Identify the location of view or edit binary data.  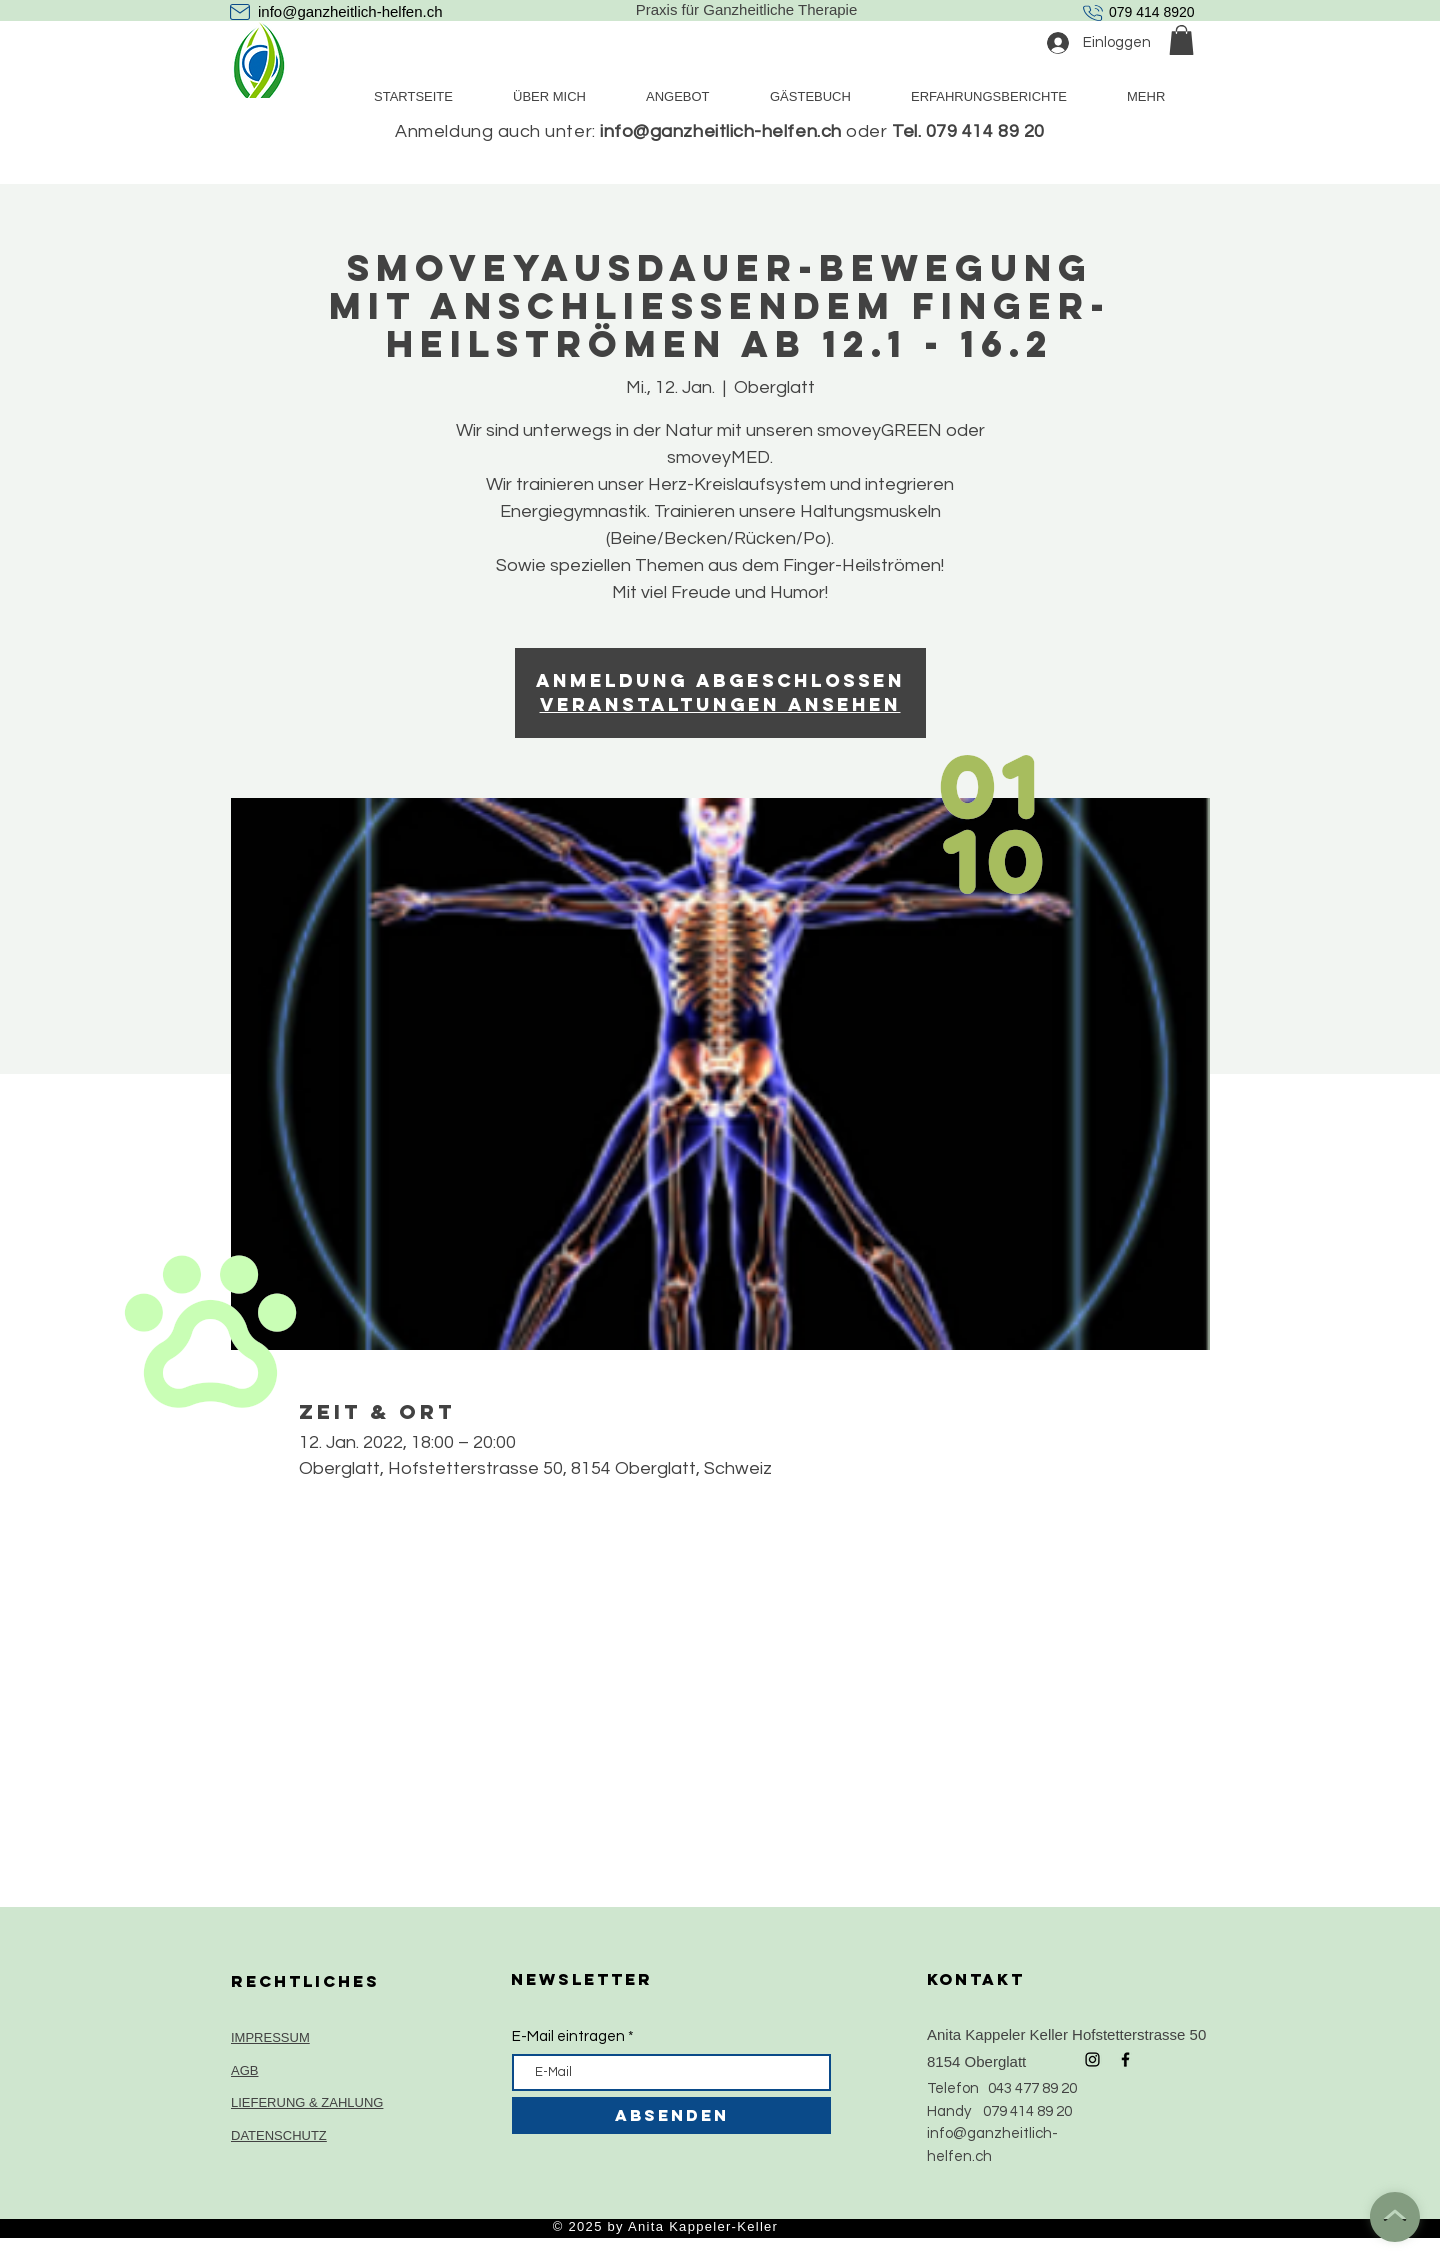
(991, 824).